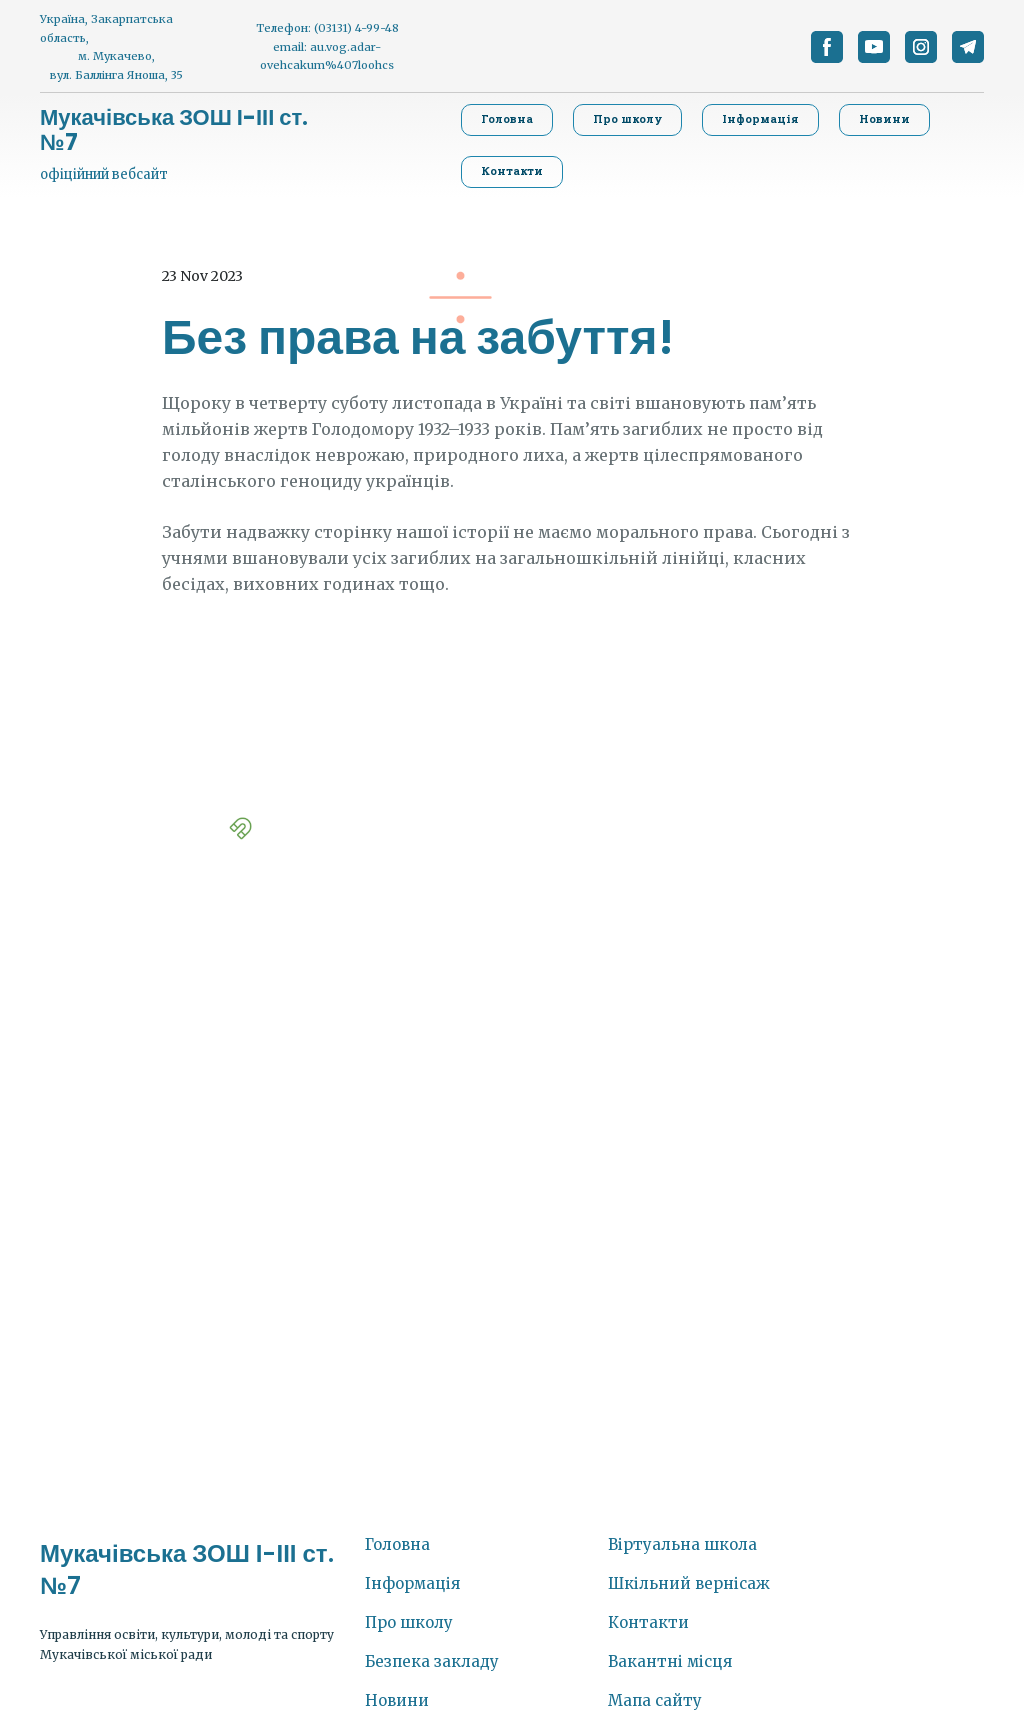 The width and height of the screenshot is (1024, 1725). What do you see at coordinates (241, 828) in the screenshot?
I see `activate magnetic snap or alignment` at bounding box center [241, 828].